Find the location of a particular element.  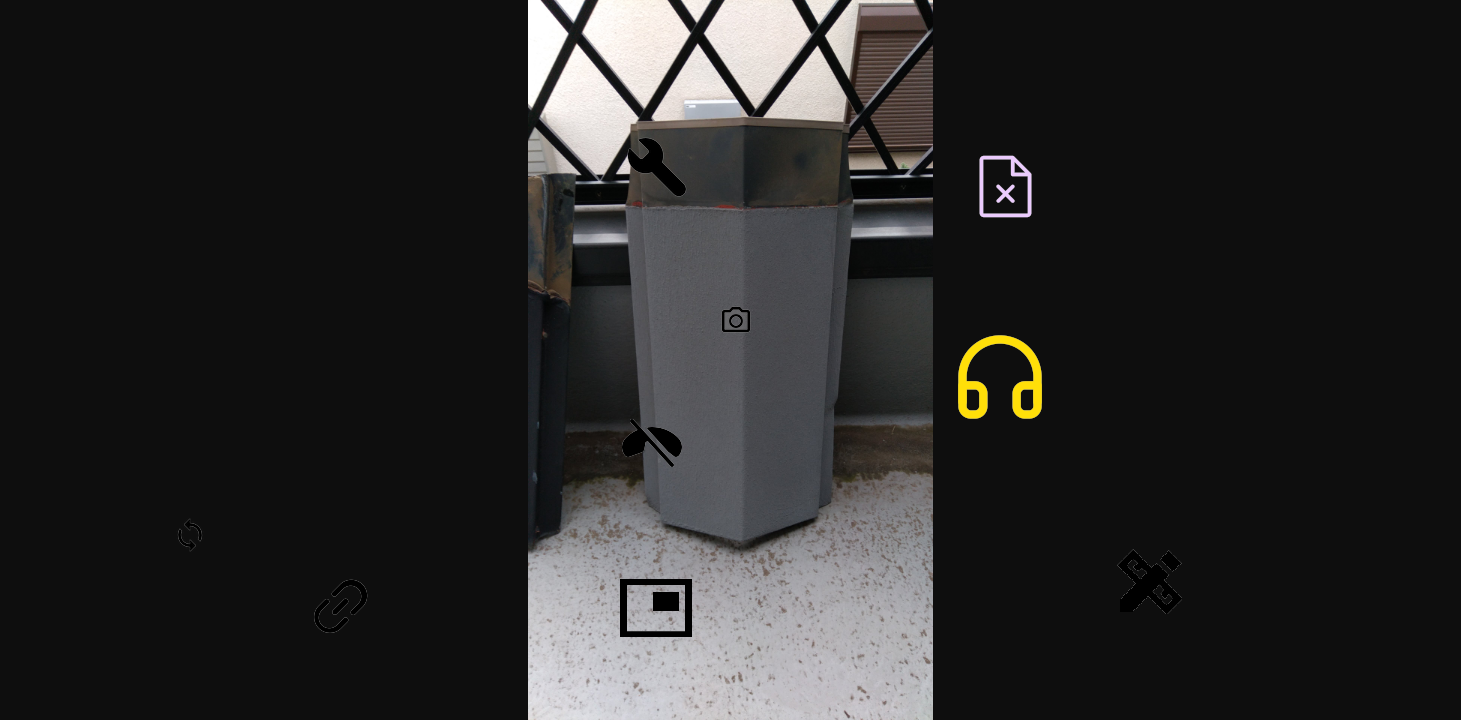

copy or share a link is located at coordinates (340, 607).